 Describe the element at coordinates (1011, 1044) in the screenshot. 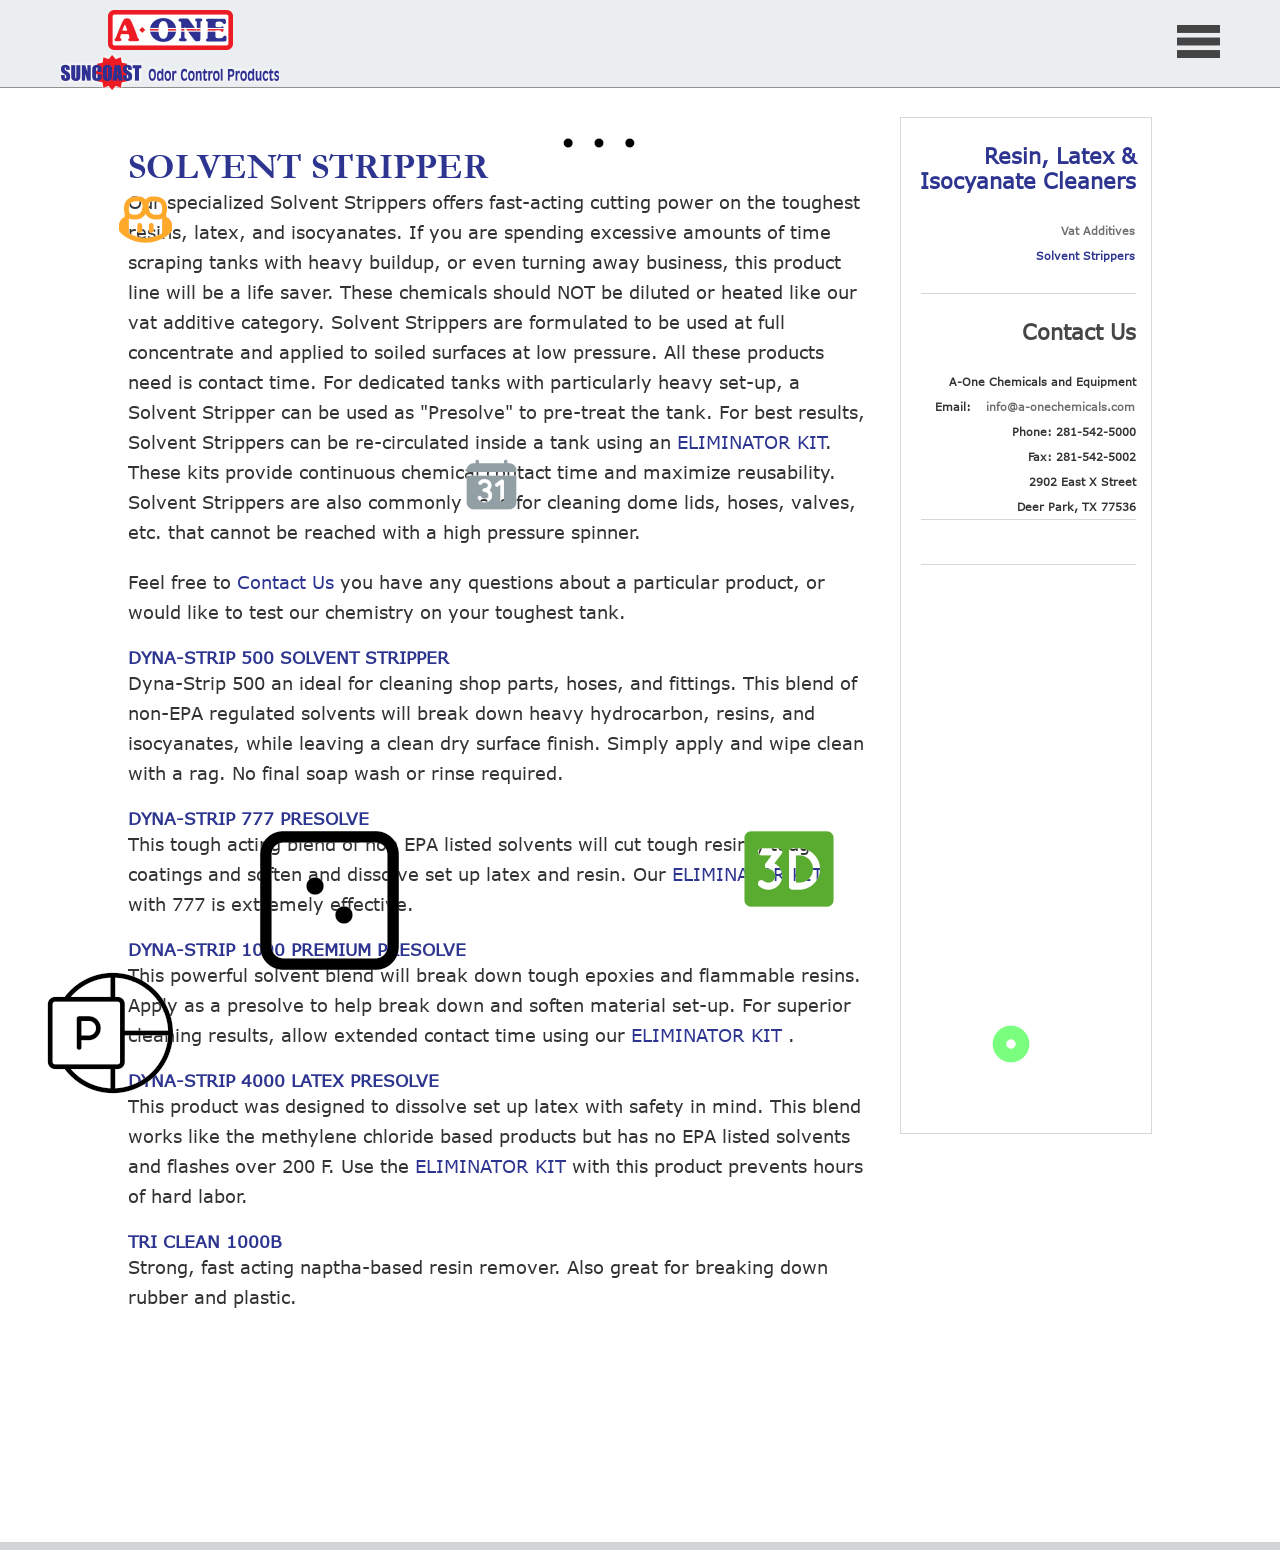

I see `indicates an unread notification or new item` at that location.